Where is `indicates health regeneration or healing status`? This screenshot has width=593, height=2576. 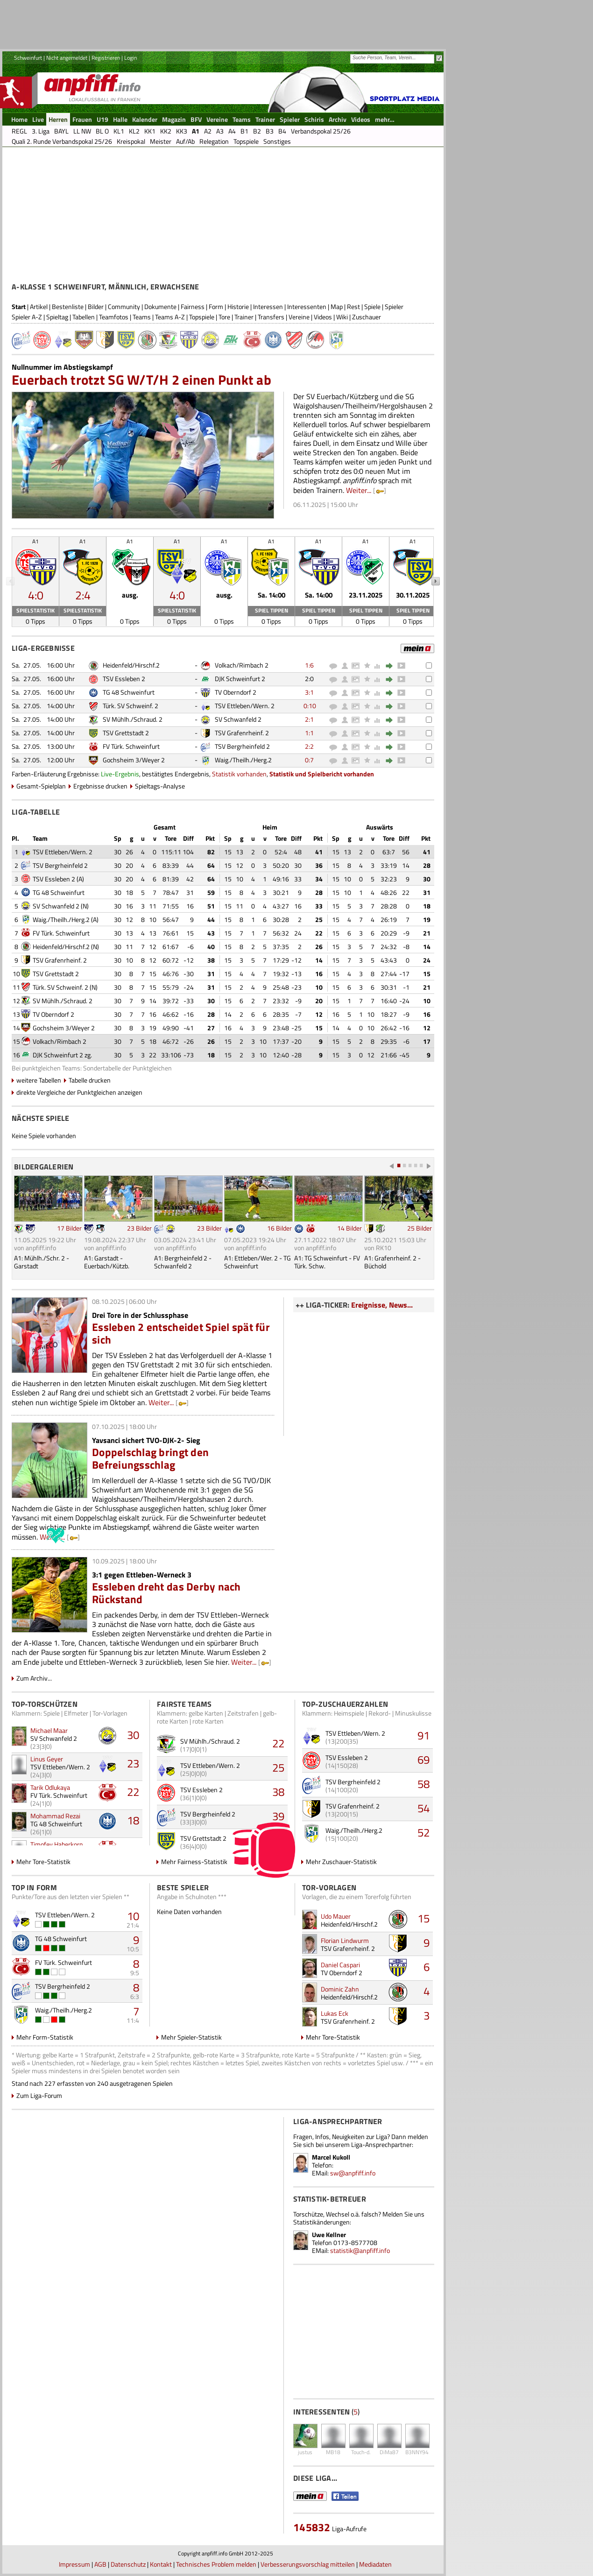 indicates health regeneration or healing status is located at coordinates (56, 1536).